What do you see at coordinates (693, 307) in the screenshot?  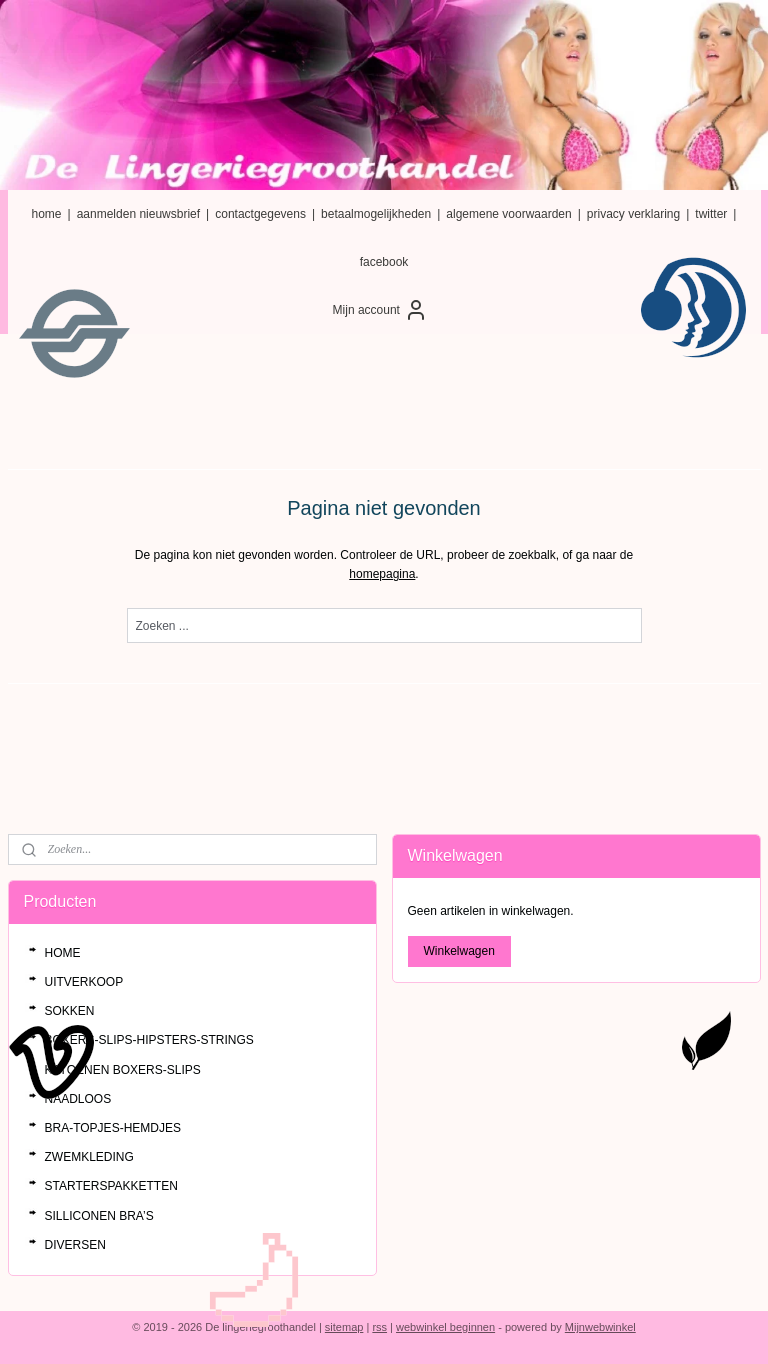 I see `open TeamSpeak voice chat application` at bounding box center [693, 307].